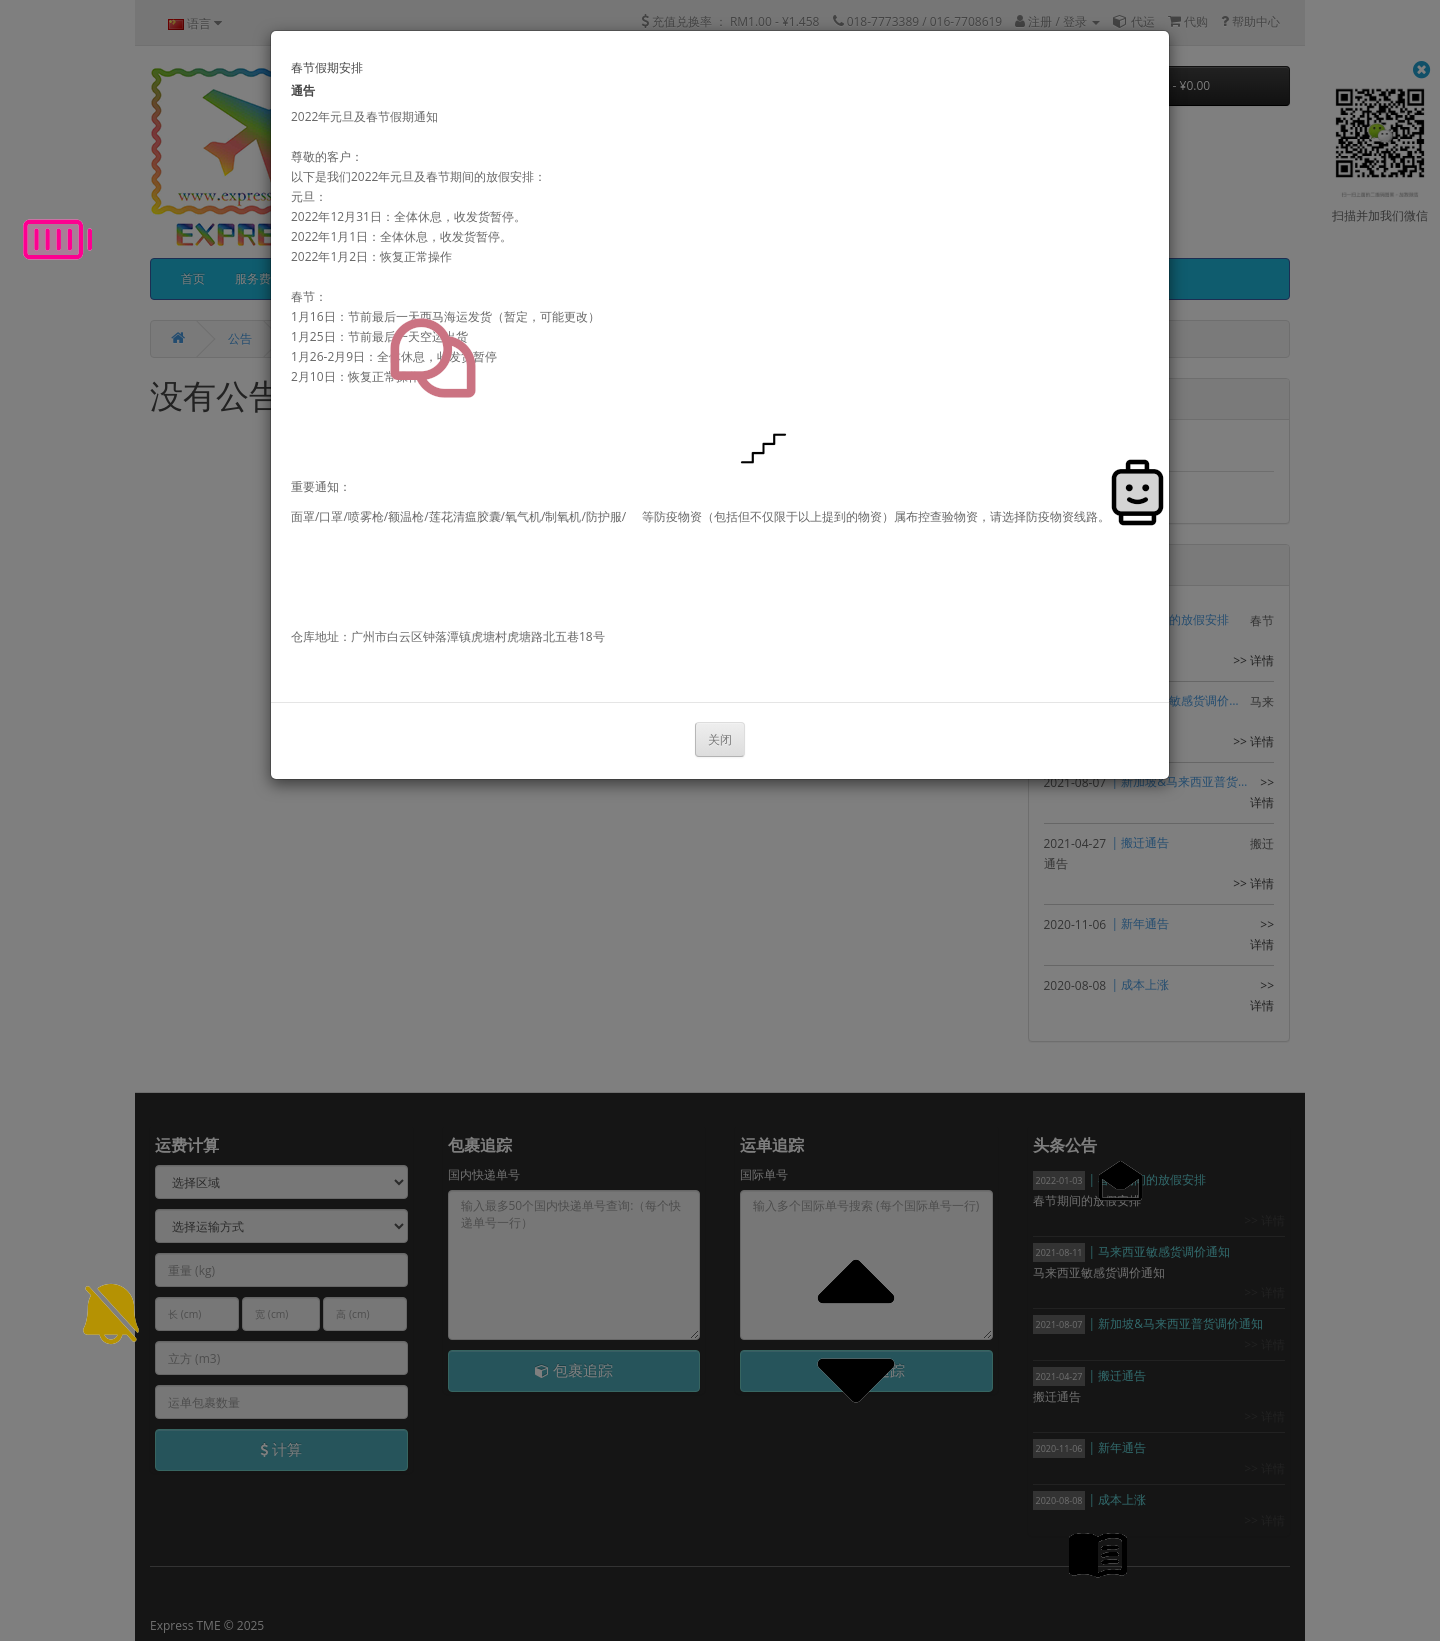 The image size is (1440, 1641). Describe the element at coordinates (433, 358) in the screenshot. I see `open chat or messaging` at that location.